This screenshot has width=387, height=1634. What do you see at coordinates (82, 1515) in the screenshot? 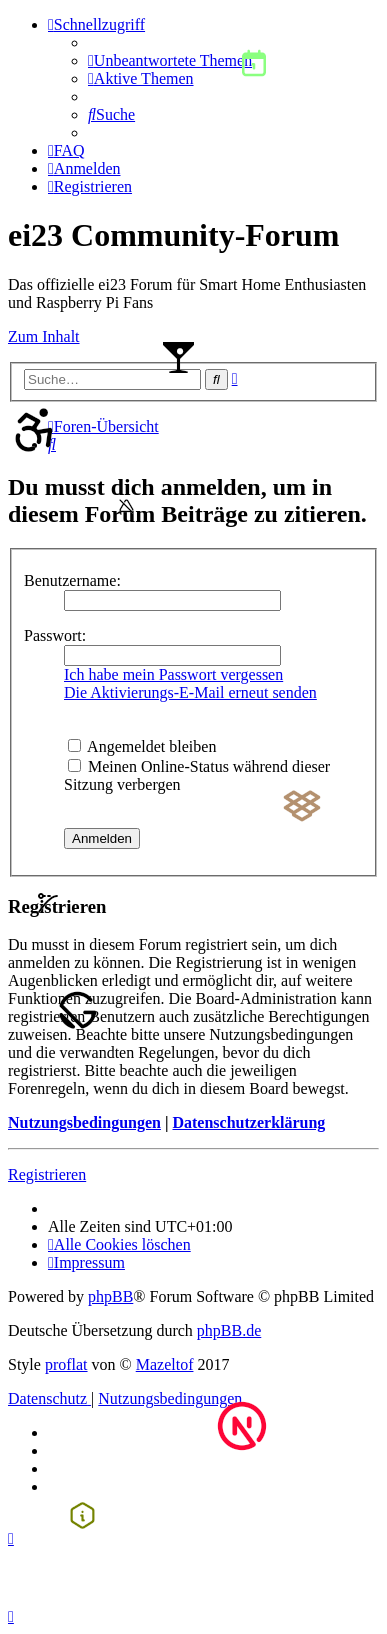
I see `view additional information or details` at bounding box center [82, 1515].